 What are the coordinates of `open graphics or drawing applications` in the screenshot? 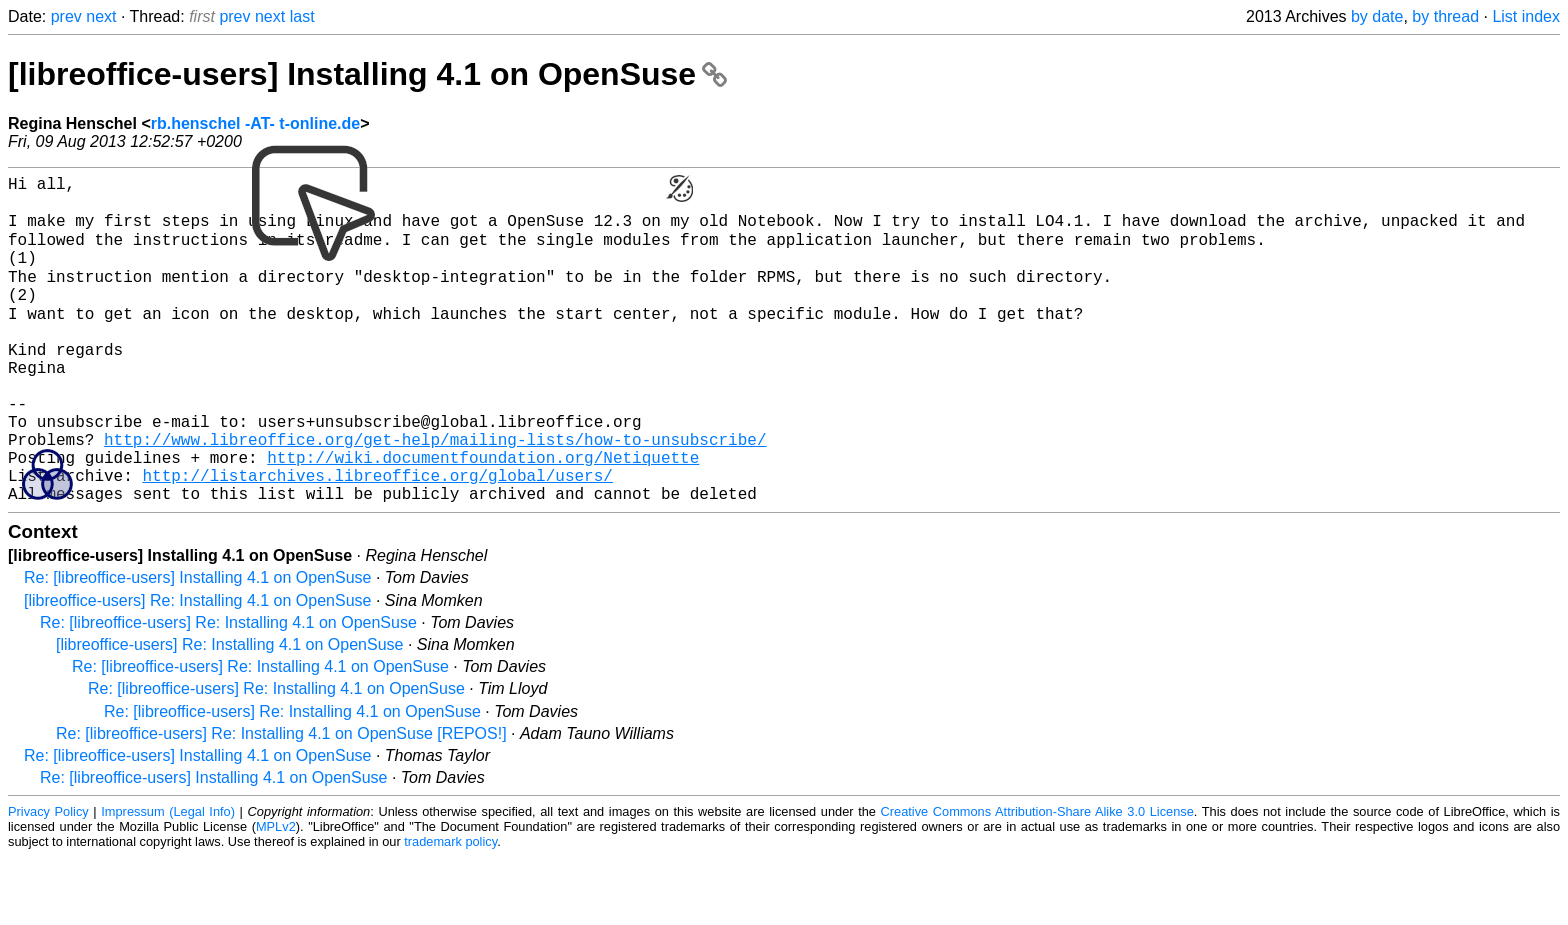 It's located at (679, 188).